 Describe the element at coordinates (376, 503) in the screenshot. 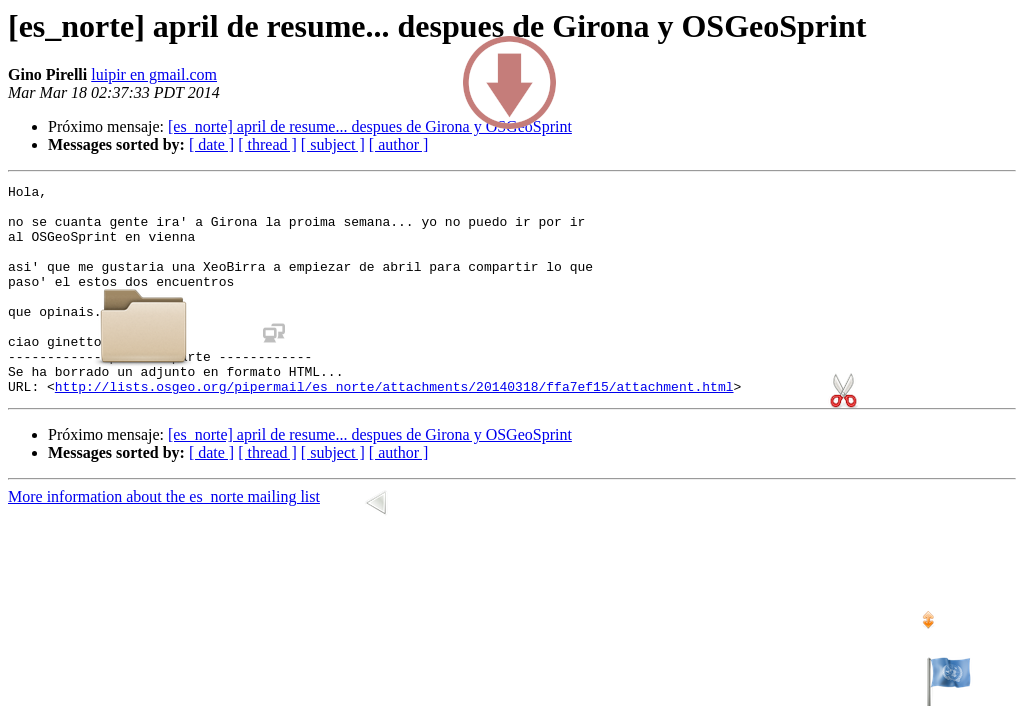

I see `start media playback (right-to-left interface)` at that location.